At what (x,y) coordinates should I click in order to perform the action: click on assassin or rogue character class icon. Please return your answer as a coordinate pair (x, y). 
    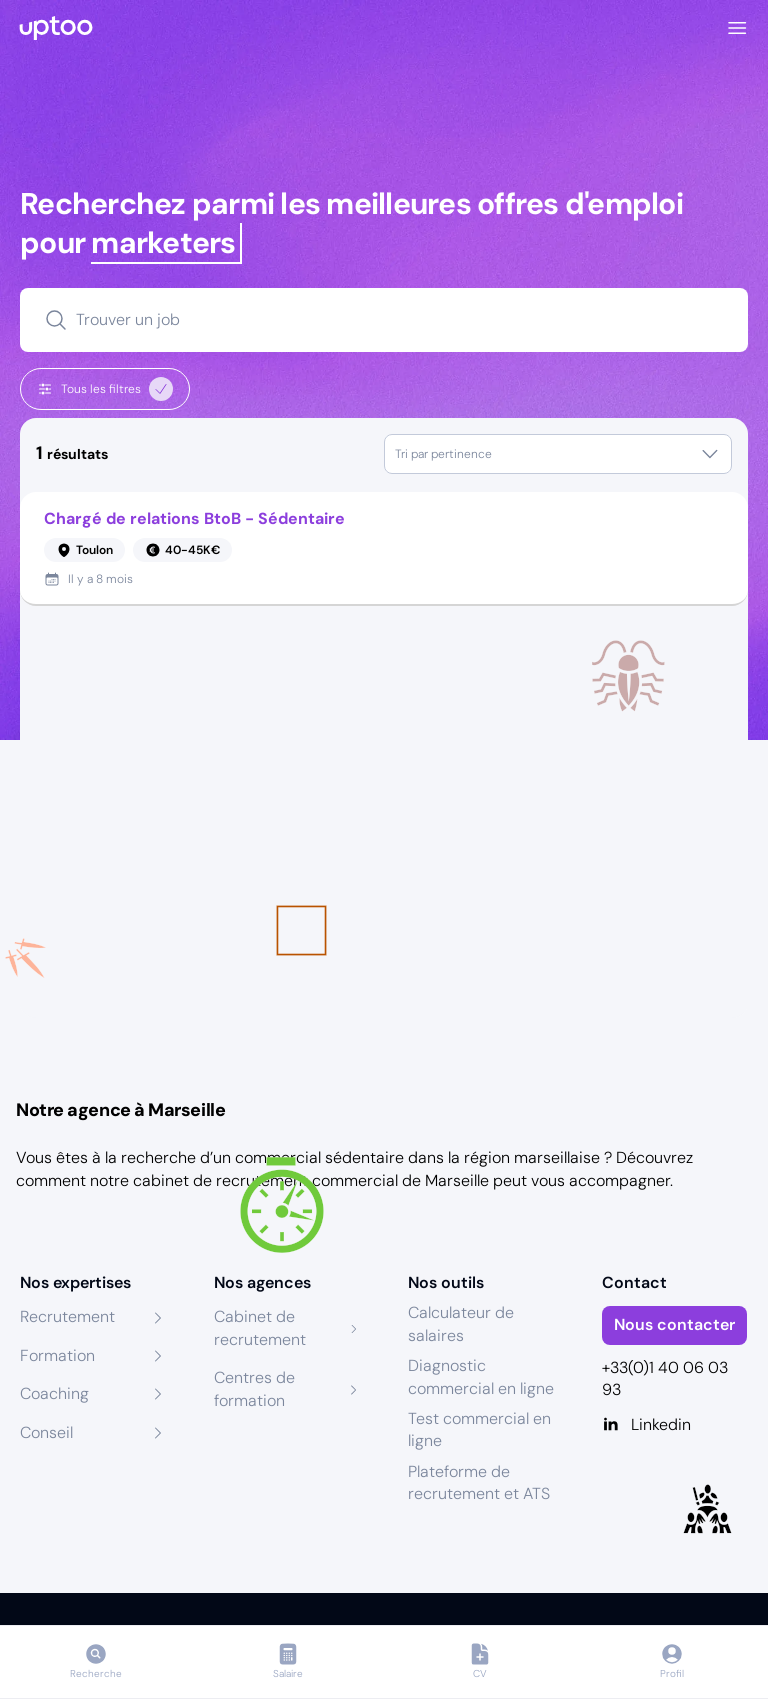
    Looking at the image, I should click on (25, 959).